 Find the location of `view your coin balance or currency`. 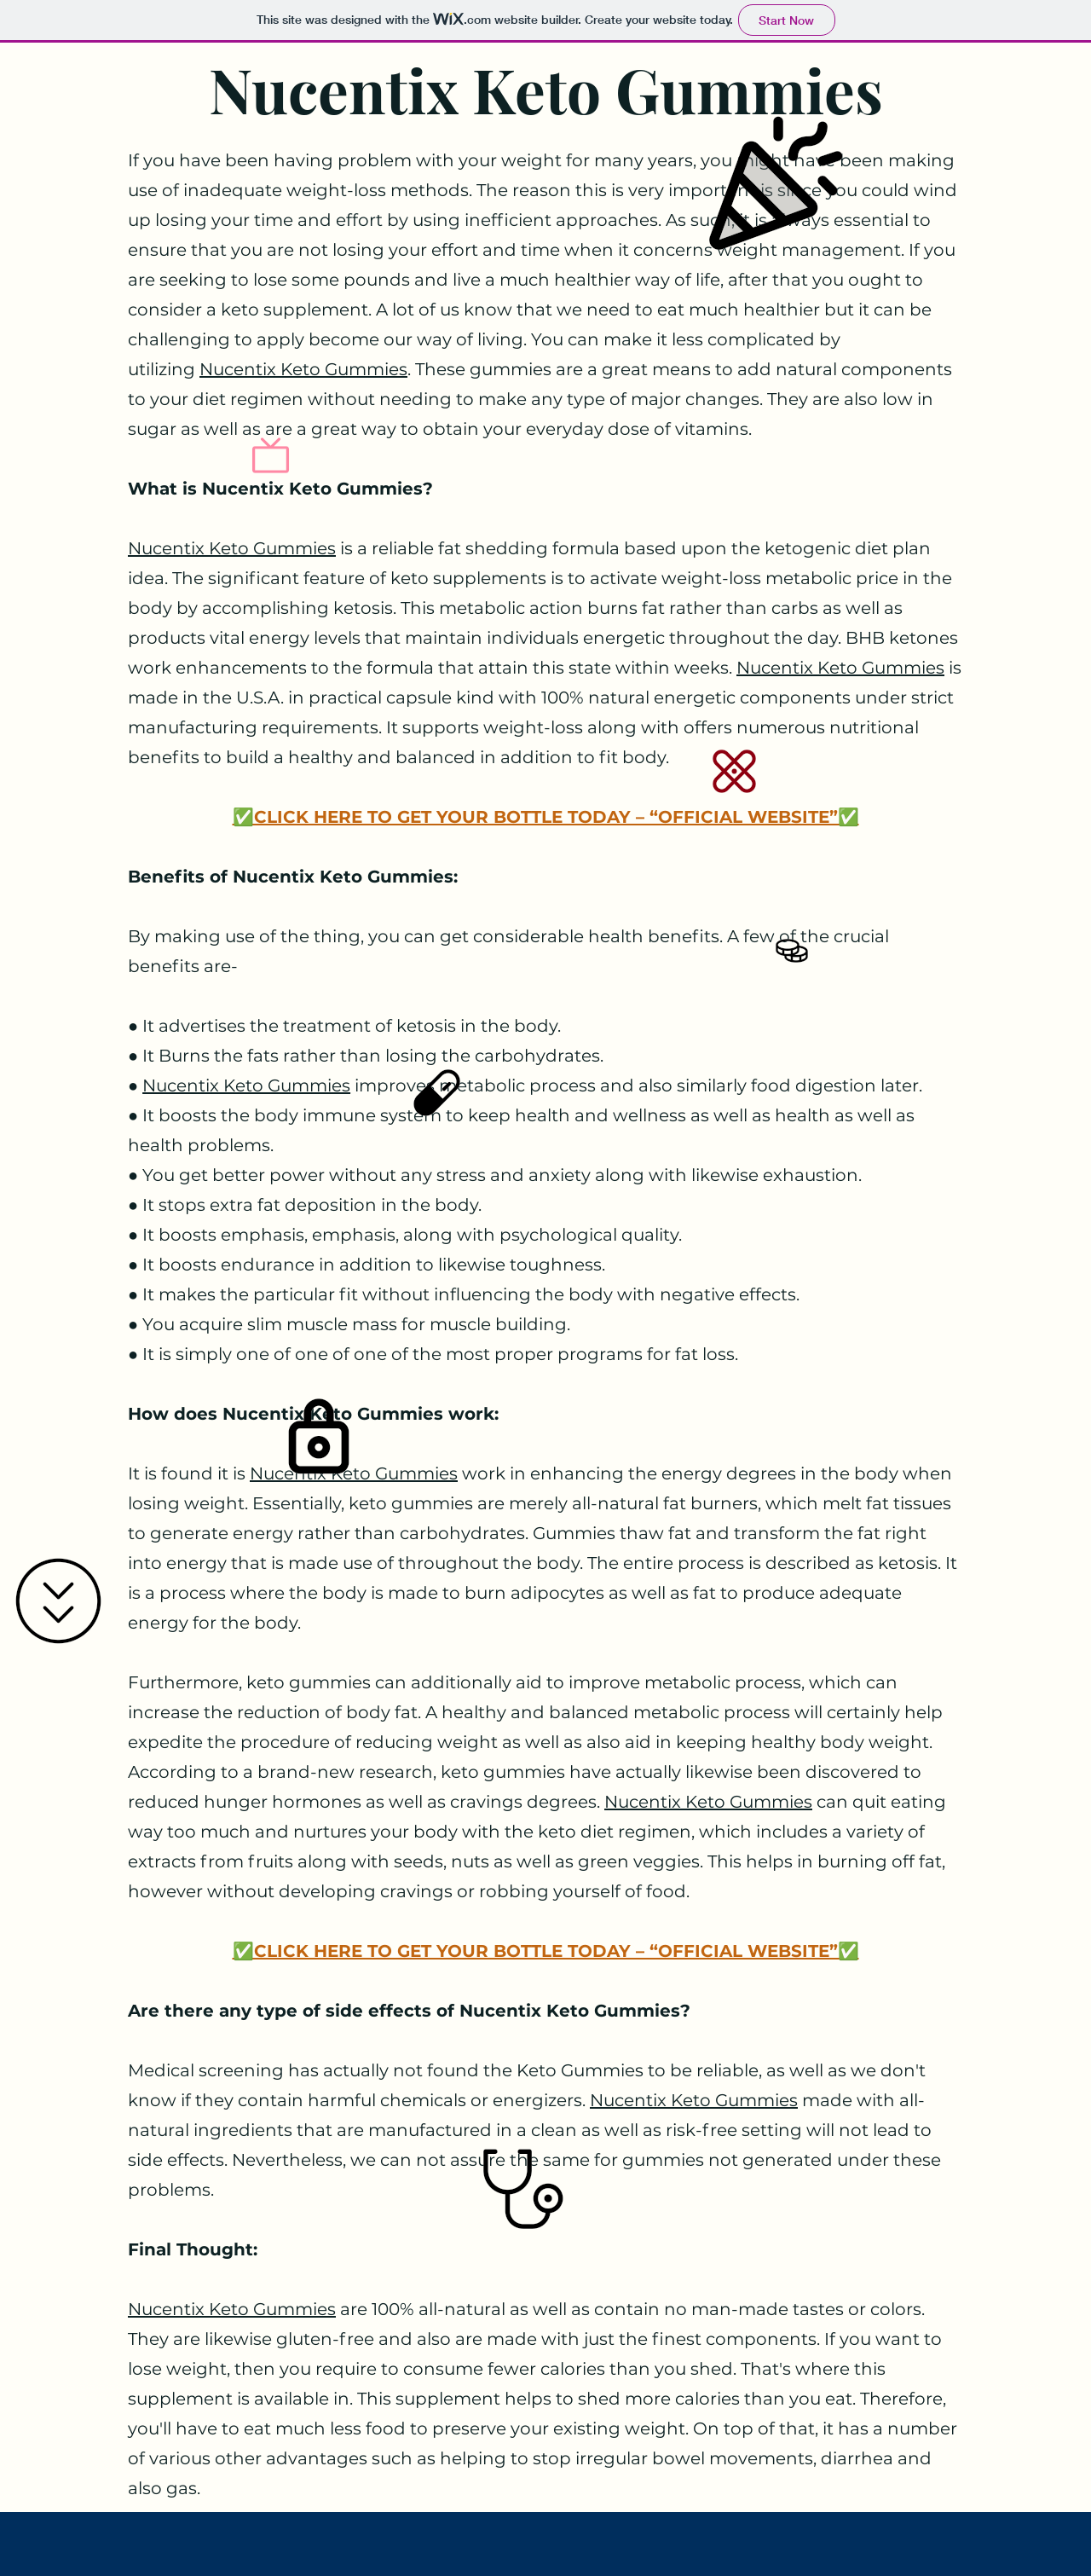

view your coin balance or currency is located at coordinates (792, 951).